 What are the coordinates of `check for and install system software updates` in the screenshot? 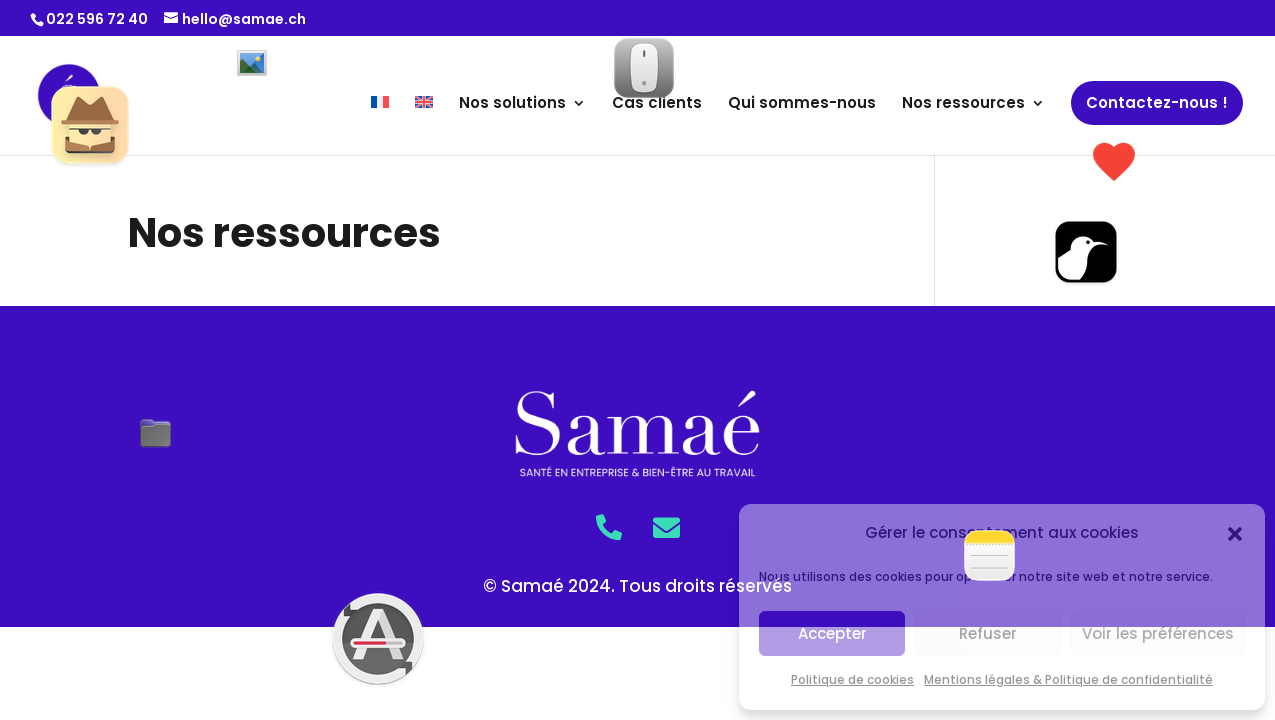 It's located at (378, 639).